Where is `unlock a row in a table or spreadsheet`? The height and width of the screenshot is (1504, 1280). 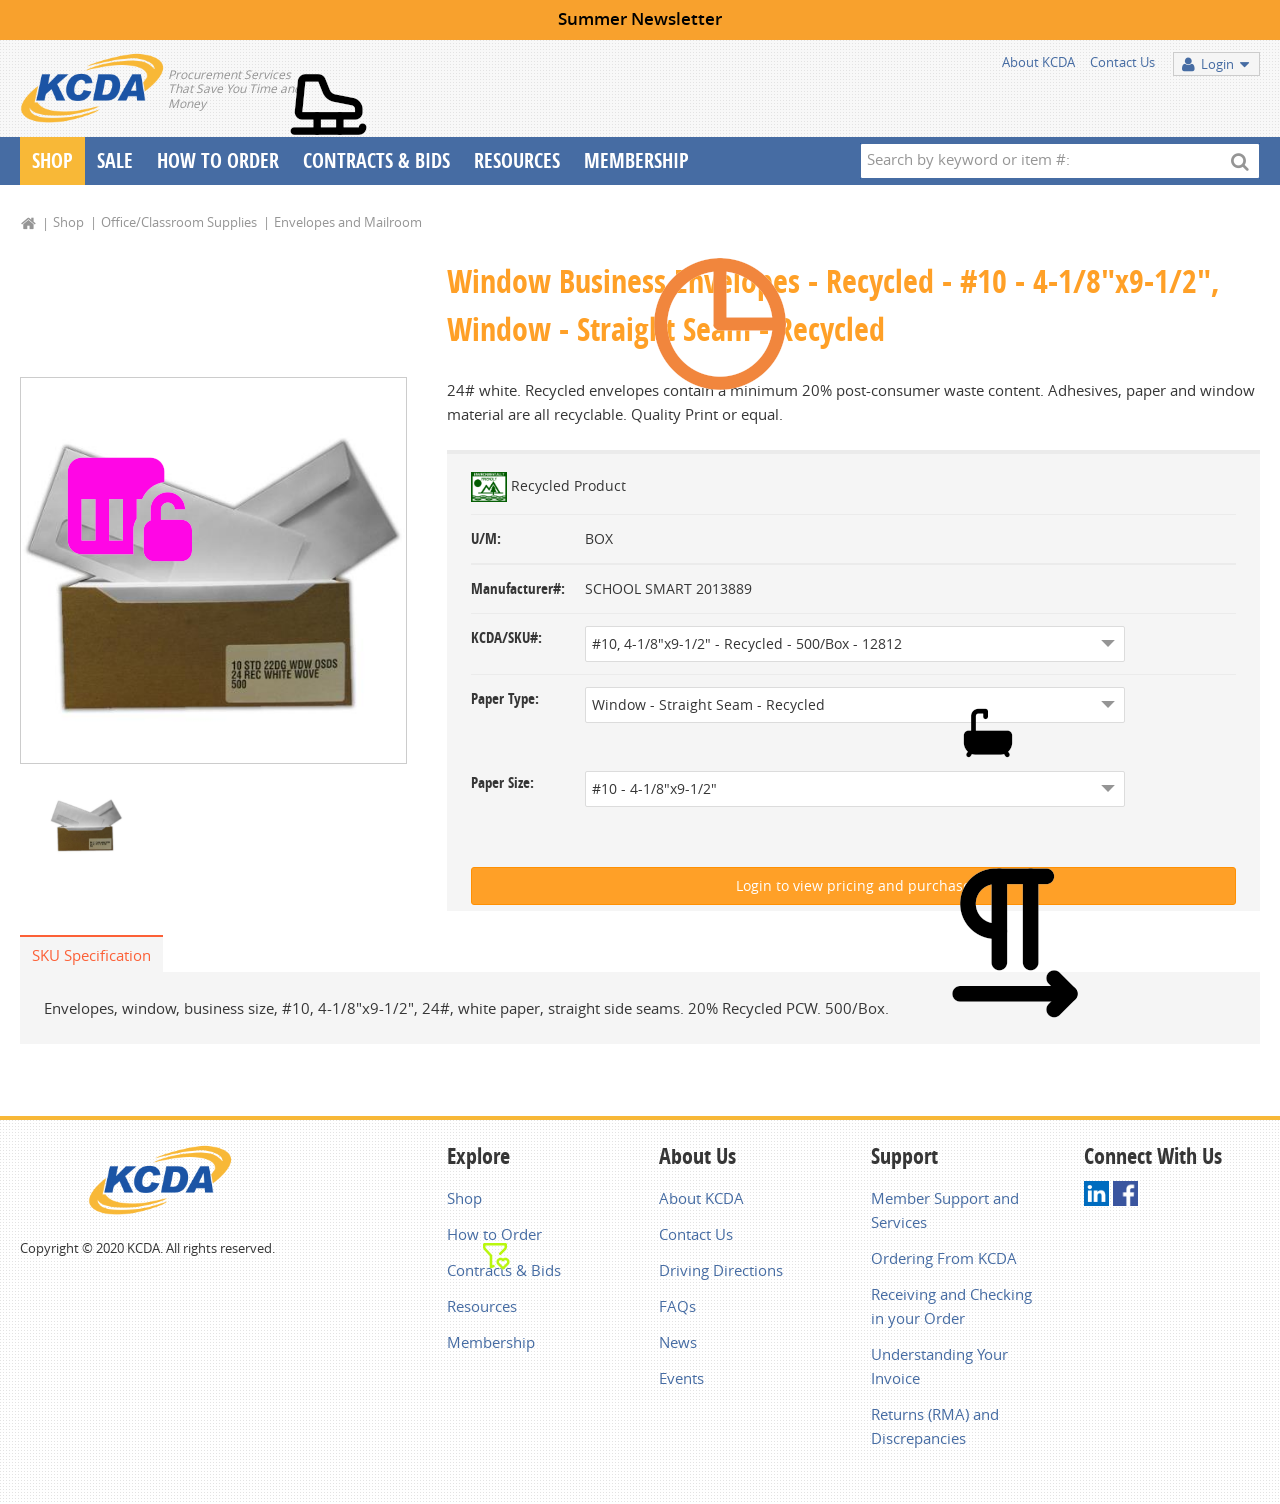 unlock a row in a table or spreadsheet is located at coordinates (123, 506).